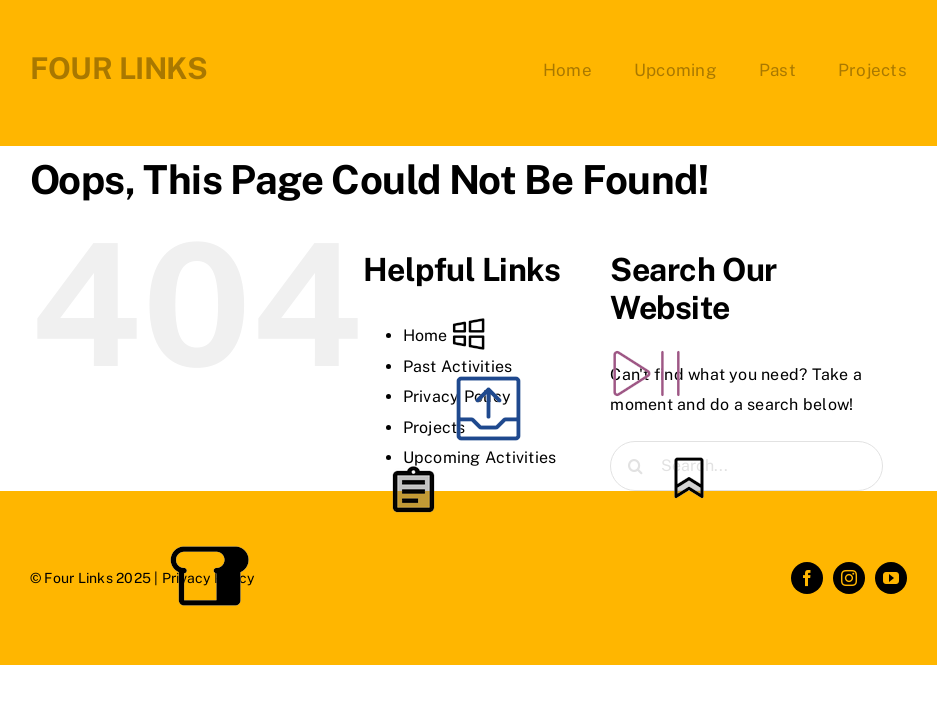  Describe the element at coordinates (689, 477) in the screenshot. I see `save this item for later` at that location.